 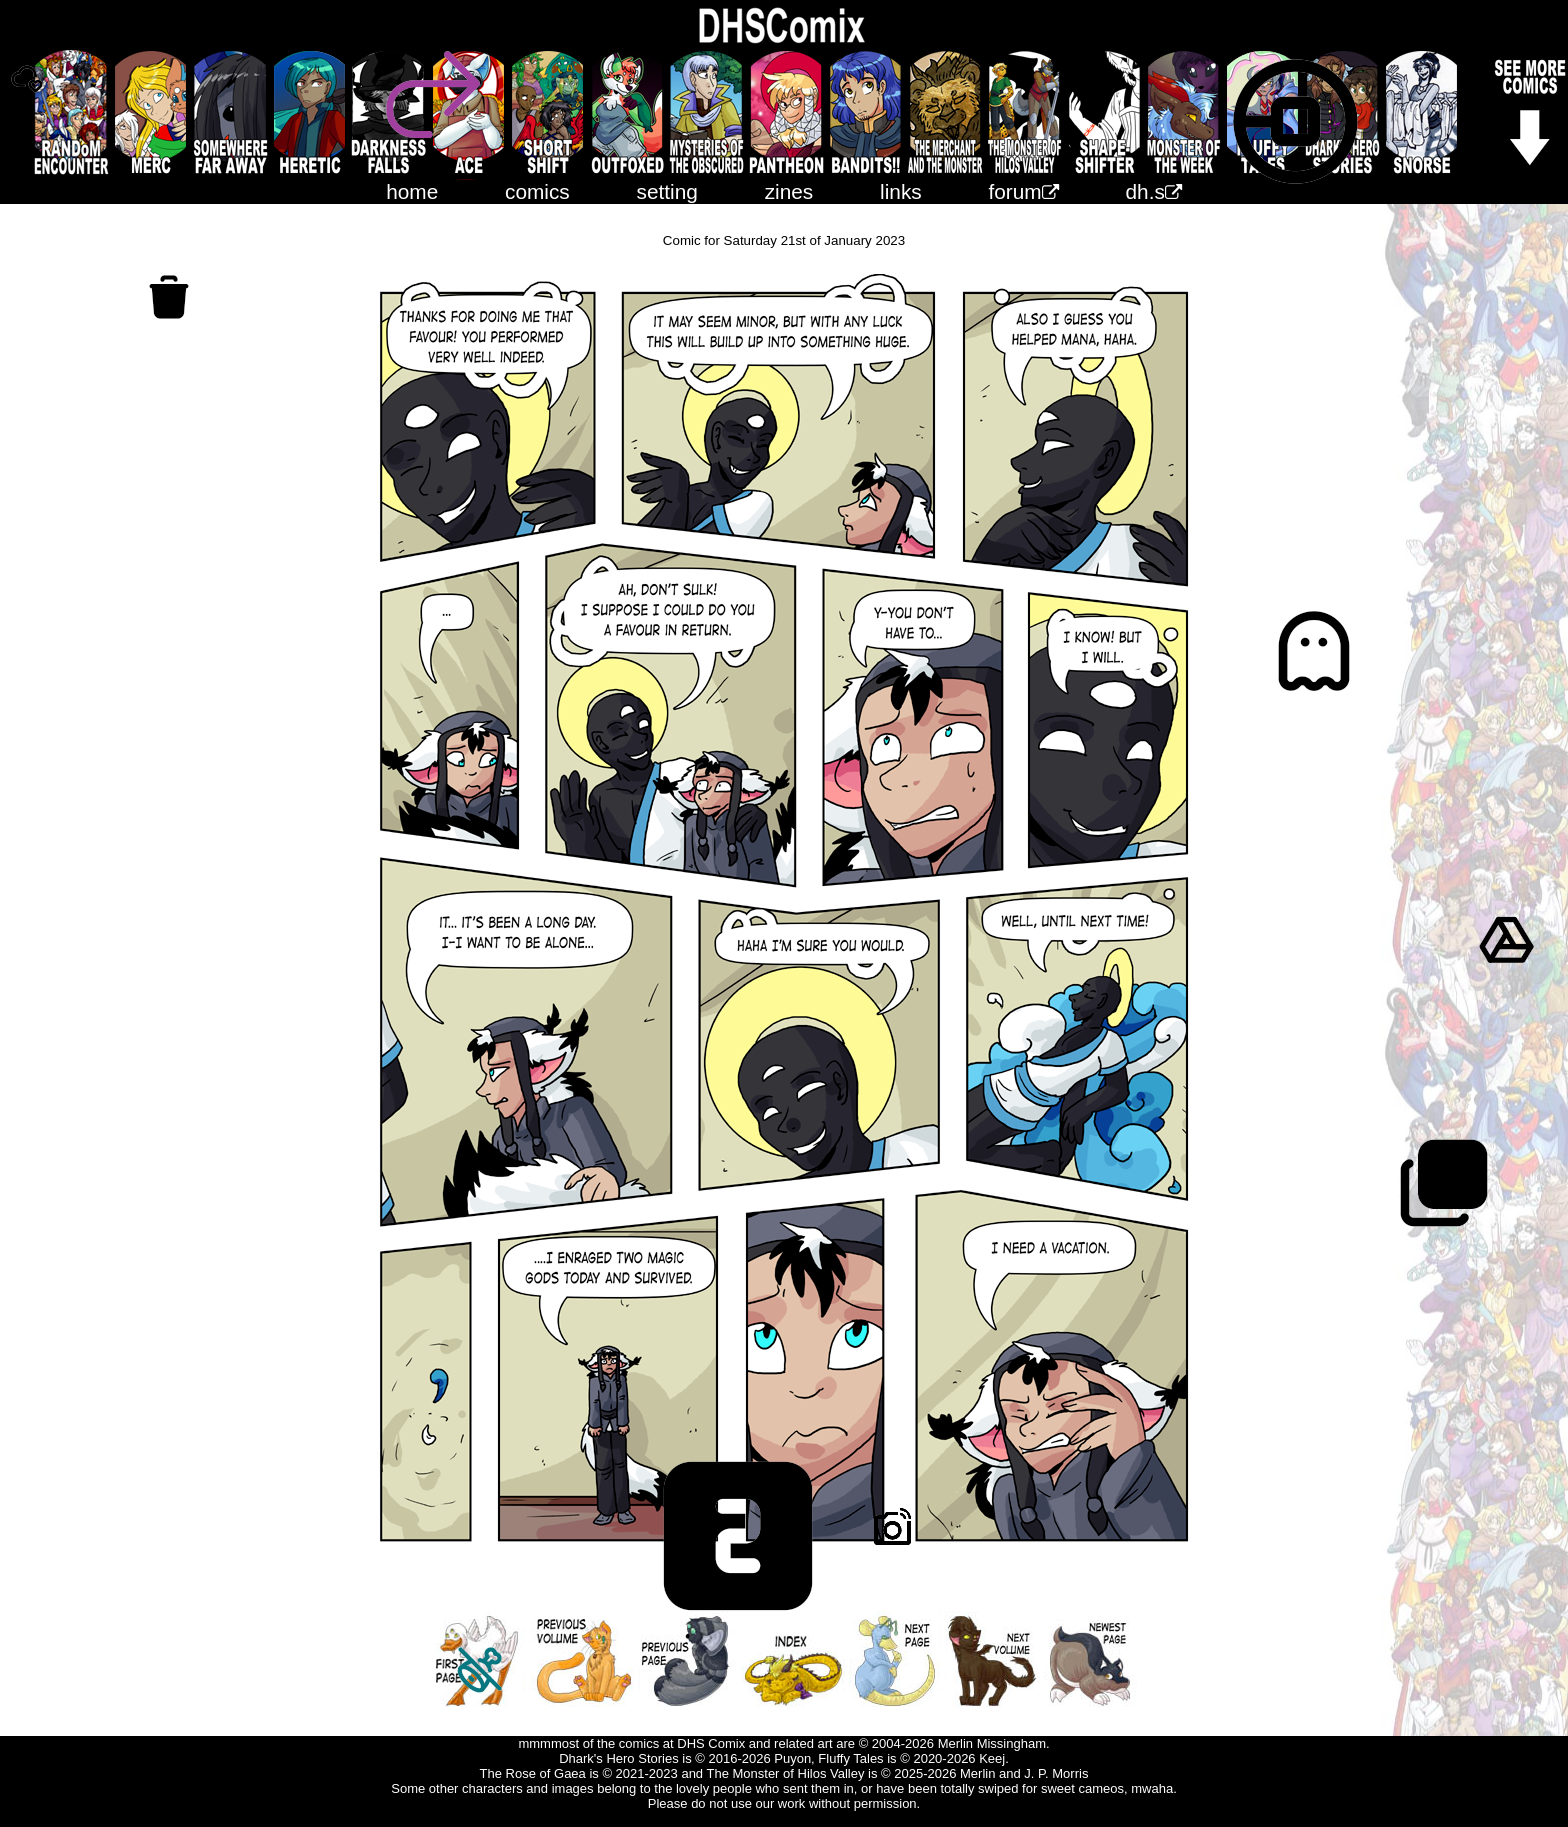 I want to click on add to cloud favorites, so click(x=27, y=77).